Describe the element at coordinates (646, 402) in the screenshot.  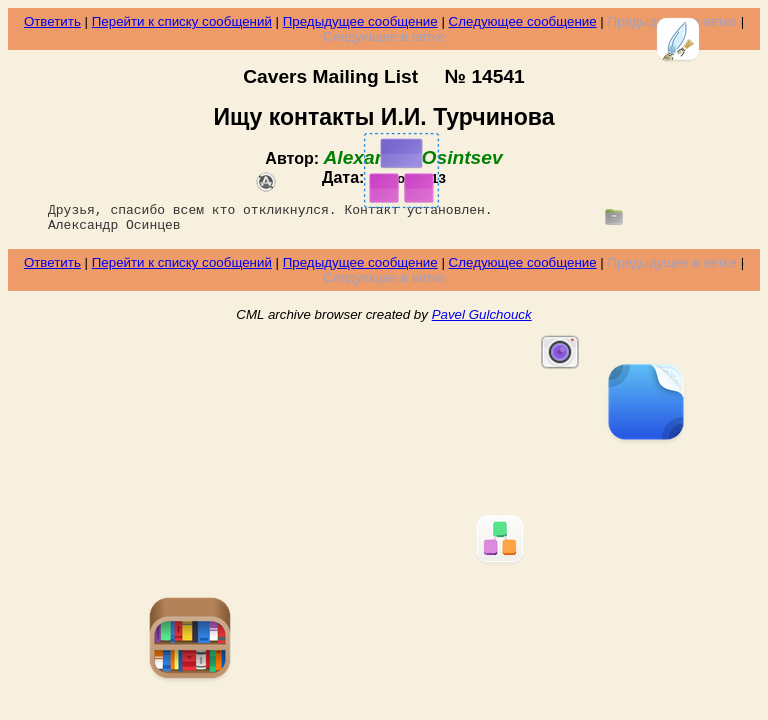
I see `open hot corners system preferences` at that location.